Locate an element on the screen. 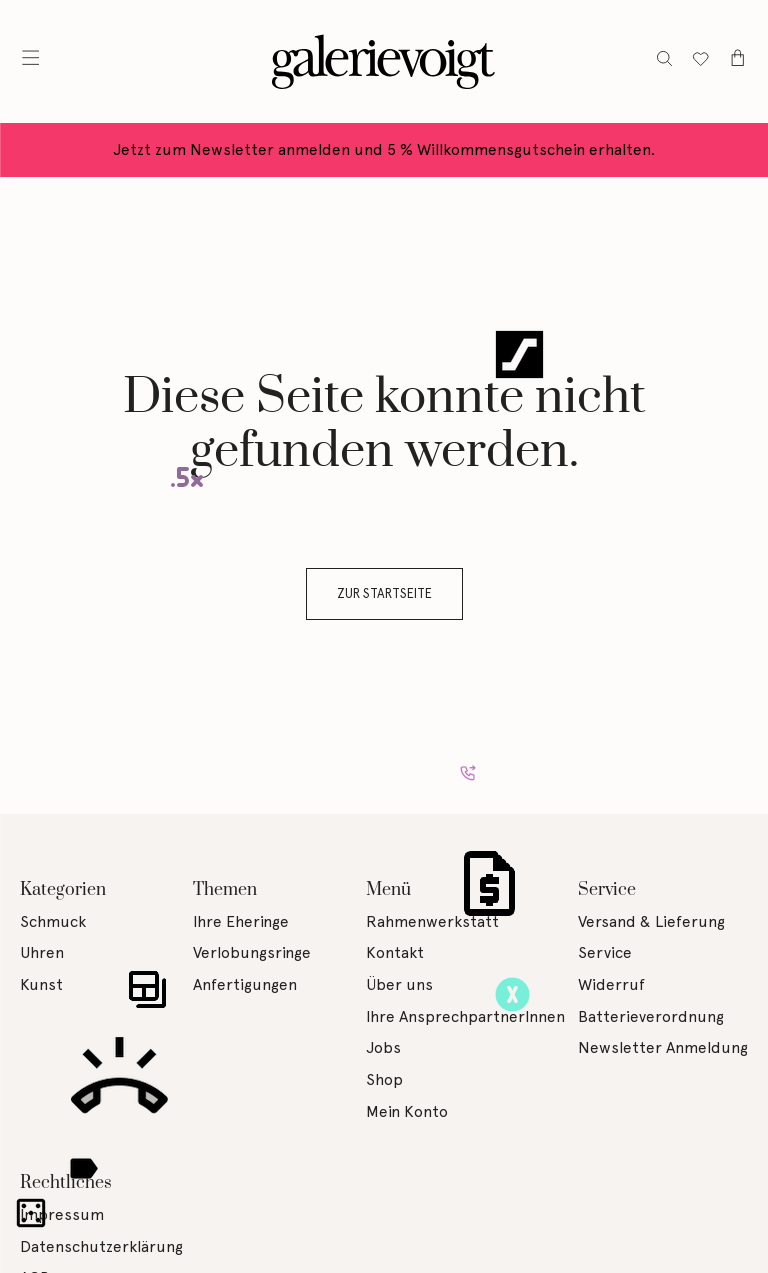 Image resolution: width=768 pixels, height=1273 pixels. create a backup of table data is located at coordinates (147, 989).